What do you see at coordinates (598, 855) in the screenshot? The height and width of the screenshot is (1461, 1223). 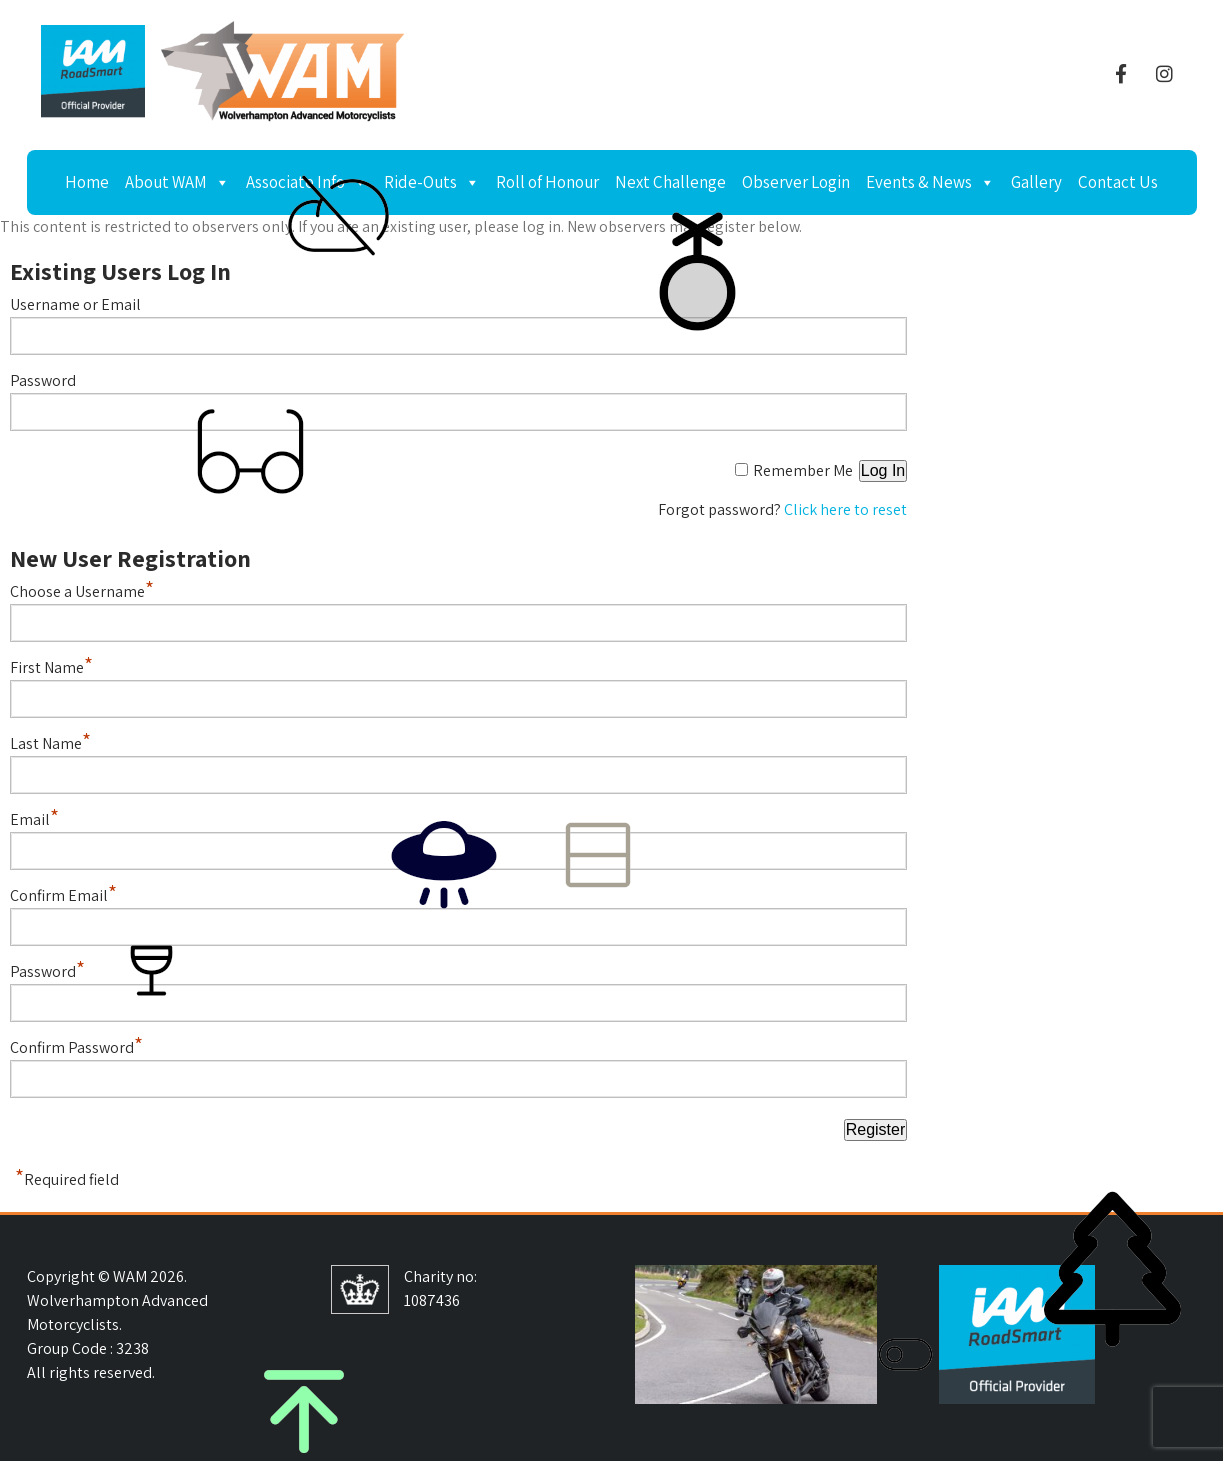 I see `split view into top and bottom panels` at bounding box center [598, 855].